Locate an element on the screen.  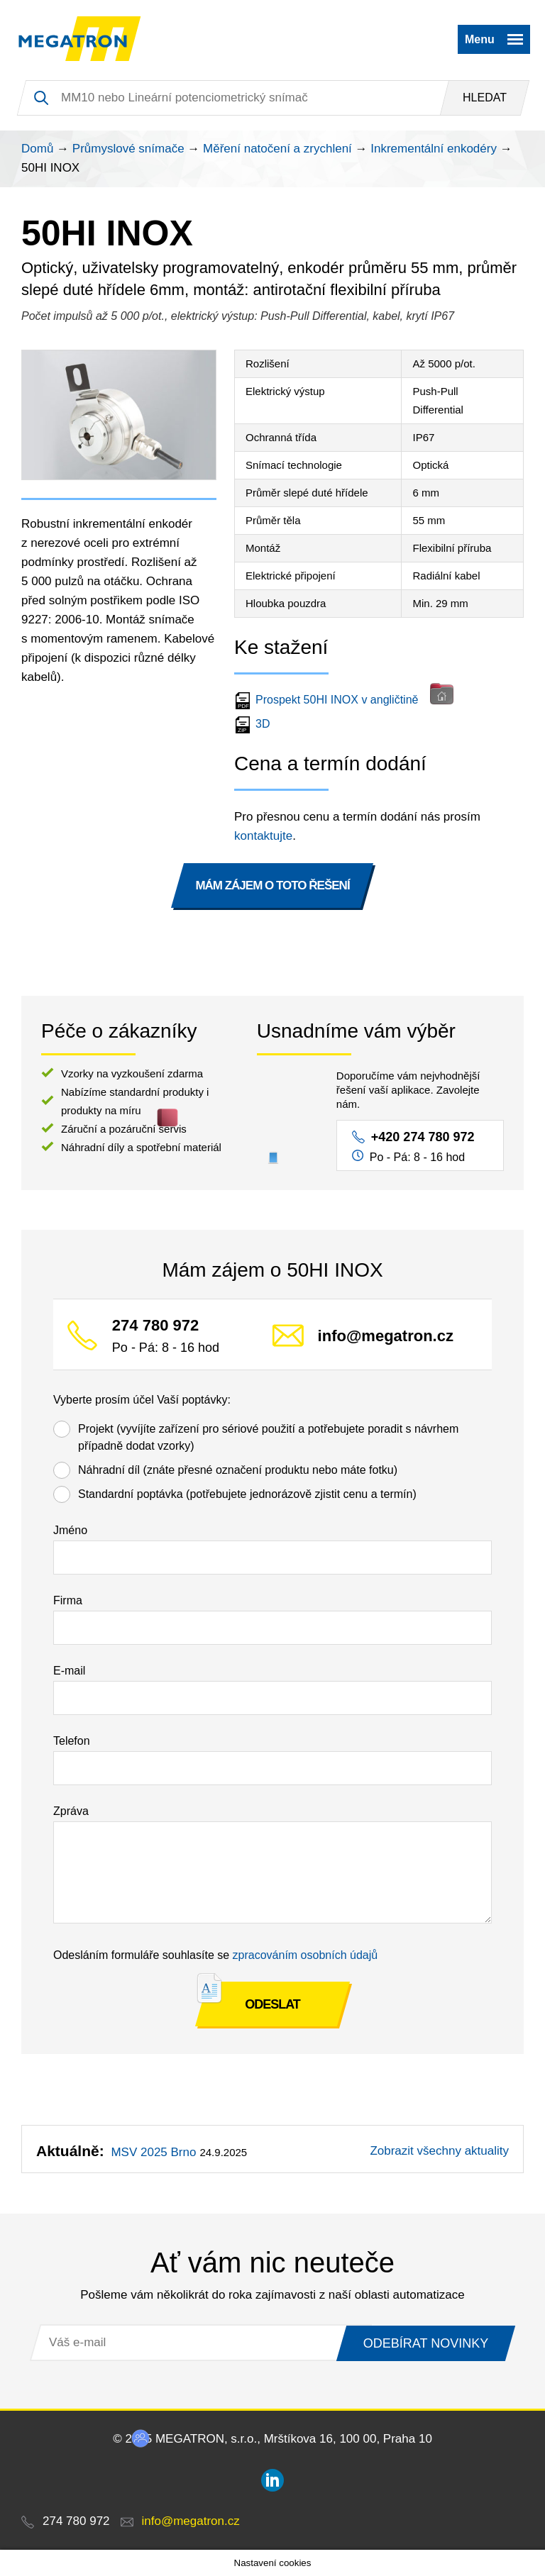
access your desktop folder is located at coordinates (167, 1117).